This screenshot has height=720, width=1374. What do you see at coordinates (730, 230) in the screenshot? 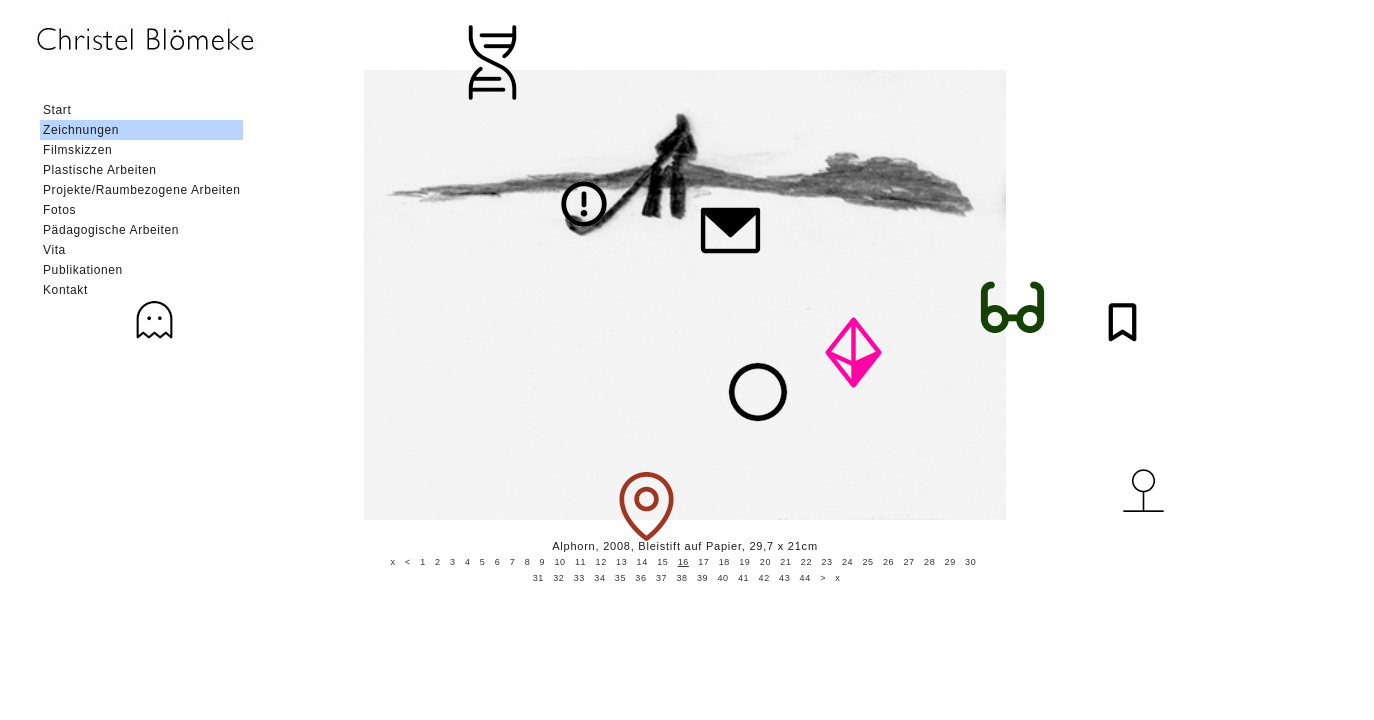
I see `open your inbox` at bounding box center [730, 230].